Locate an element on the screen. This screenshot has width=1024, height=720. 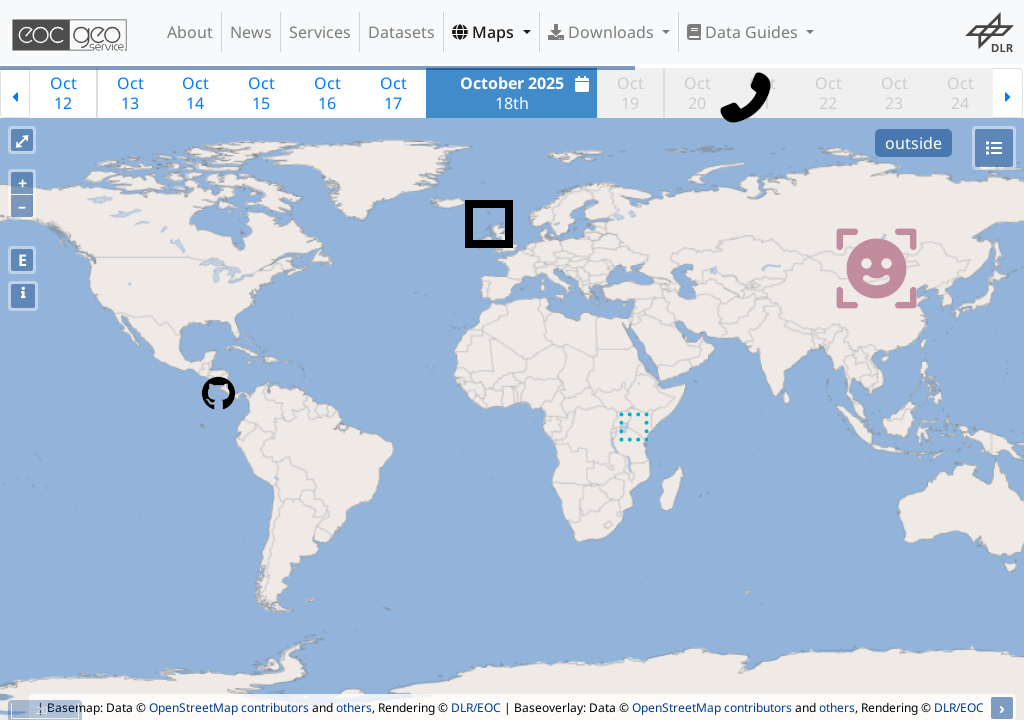
link to GitHub repository is located at coordinates (218, 393).